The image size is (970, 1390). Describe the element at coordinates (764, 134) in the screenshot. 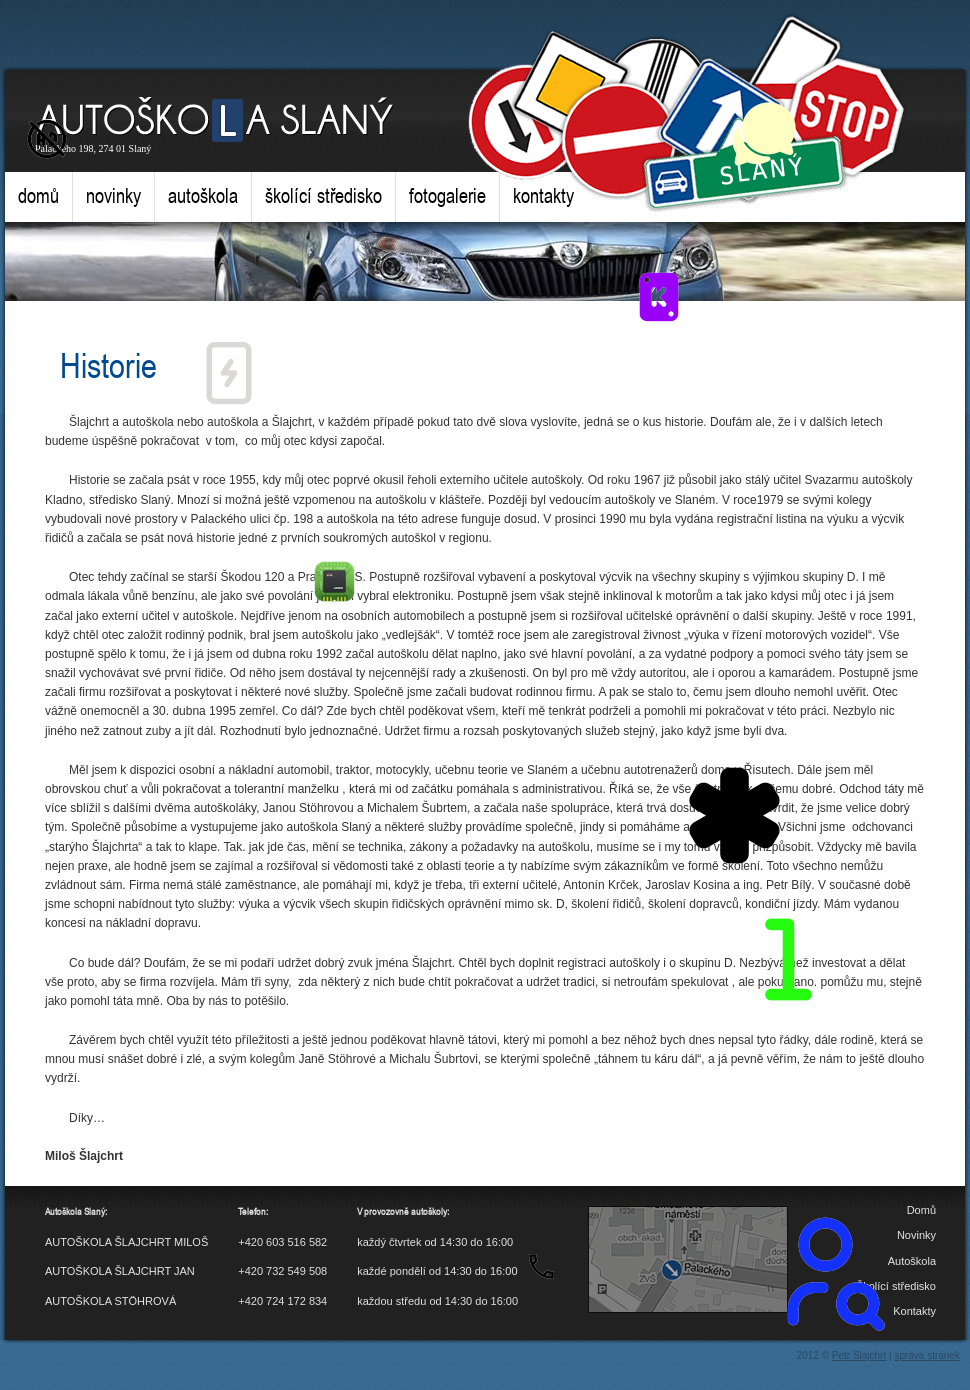

I see `open messaging or chat` at that location.